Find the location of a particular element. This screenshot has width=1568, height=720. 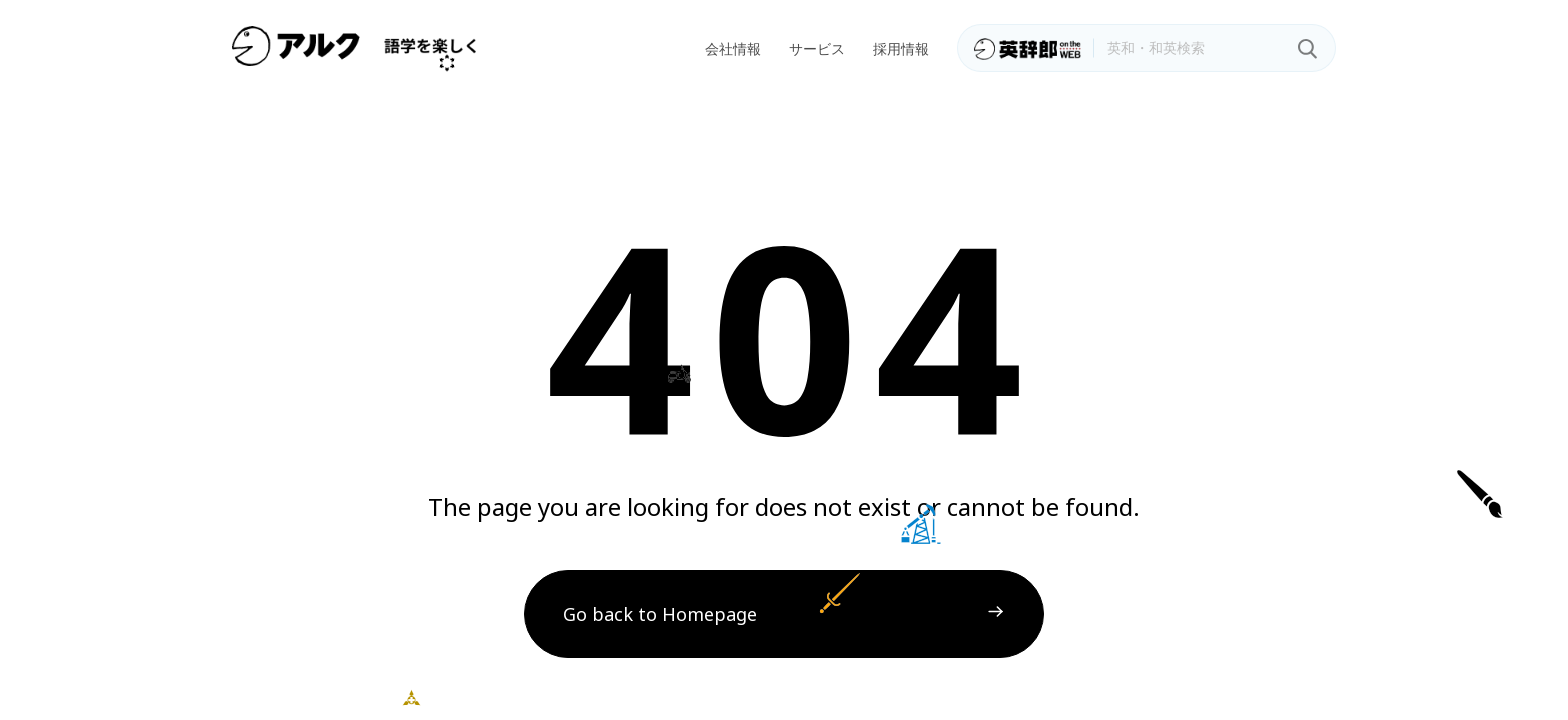

access oil production or extraction features is located at coordinates (921, 524).